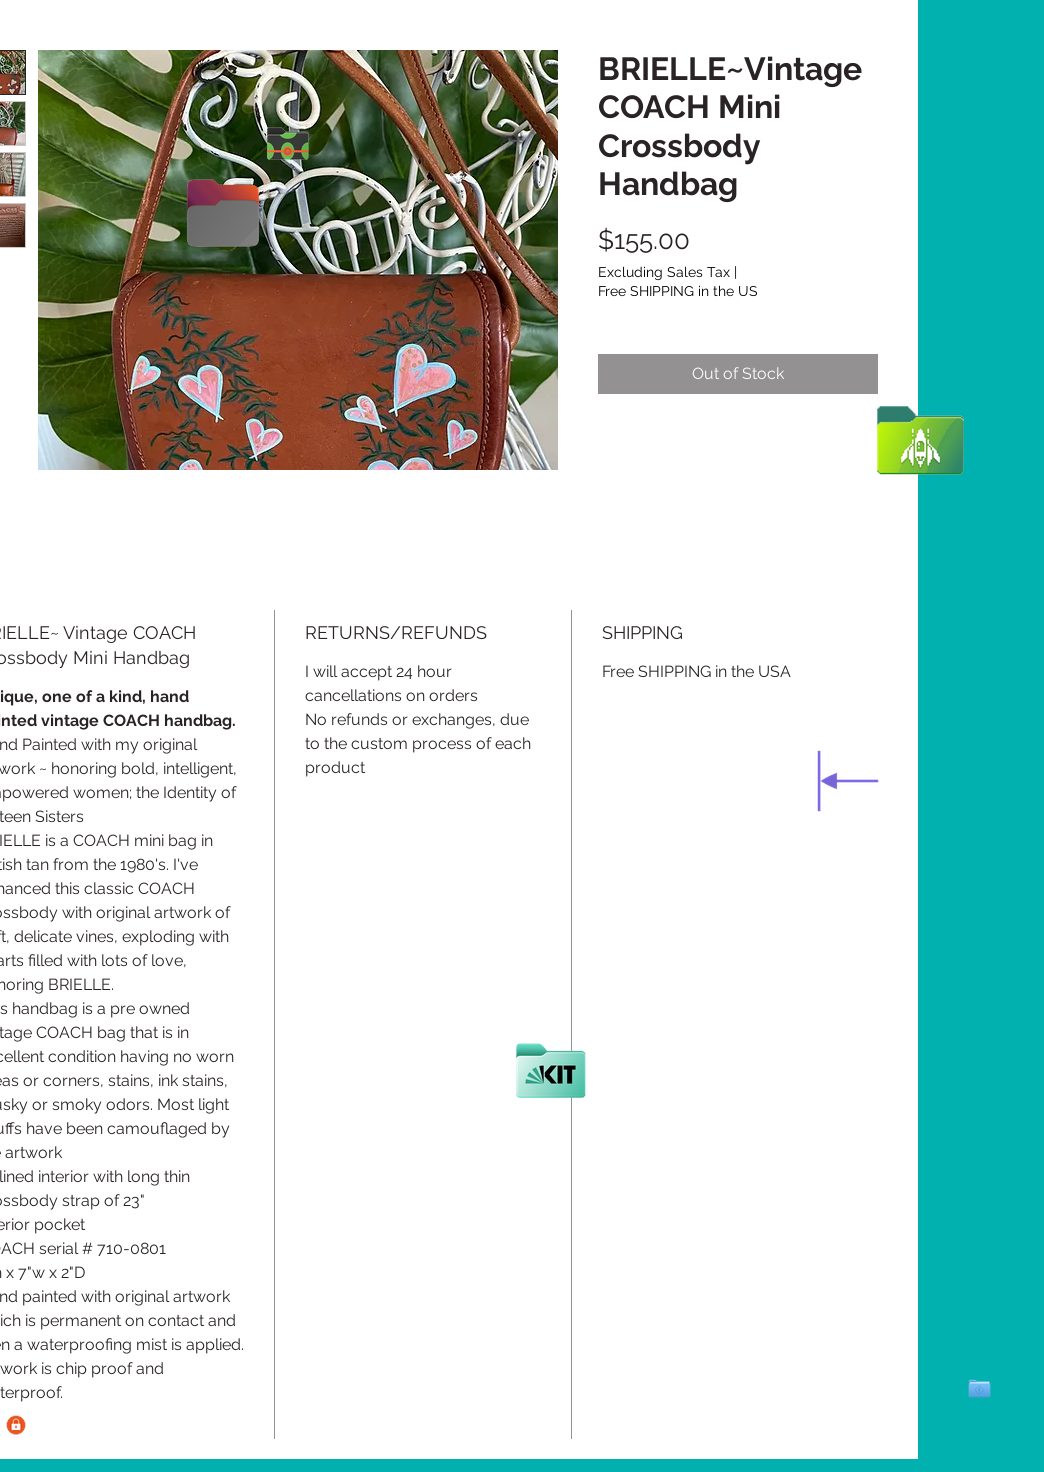 Image resolution: width=1044 pixels, height=1472 pixels. Describe the element at coordinates (287, 144) in the screenshot. I see `open folder containing pokémon dusk ball themed content` at that location.